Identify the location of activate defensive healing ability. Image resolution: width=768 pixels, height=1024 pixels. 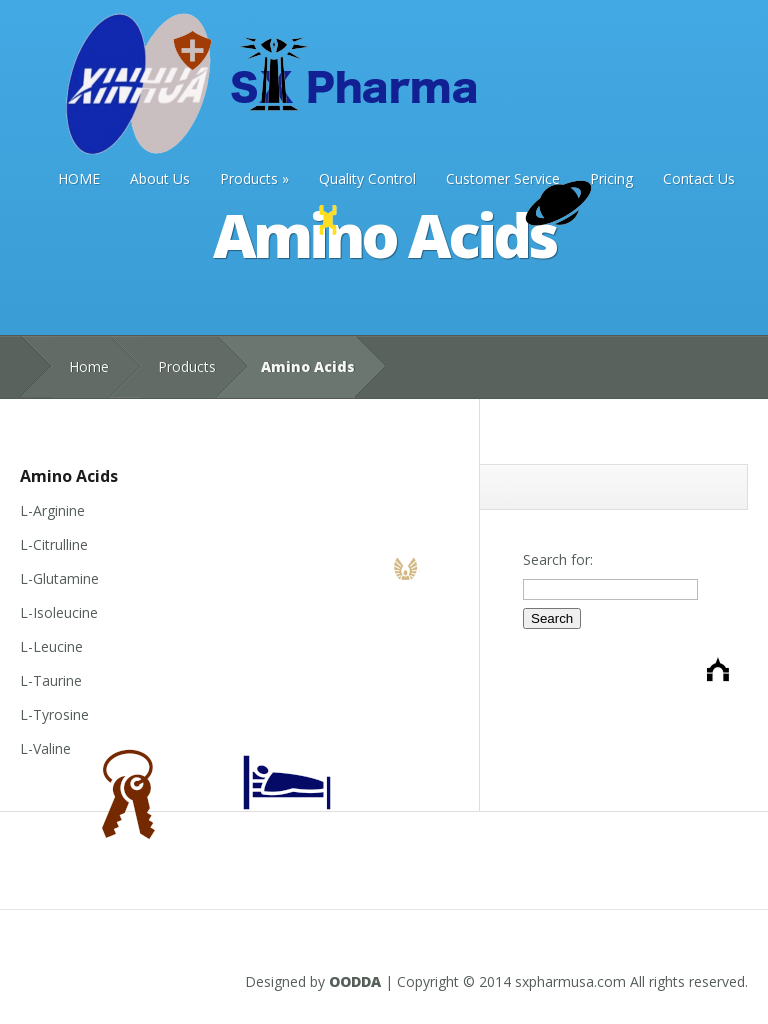
(192, 50).